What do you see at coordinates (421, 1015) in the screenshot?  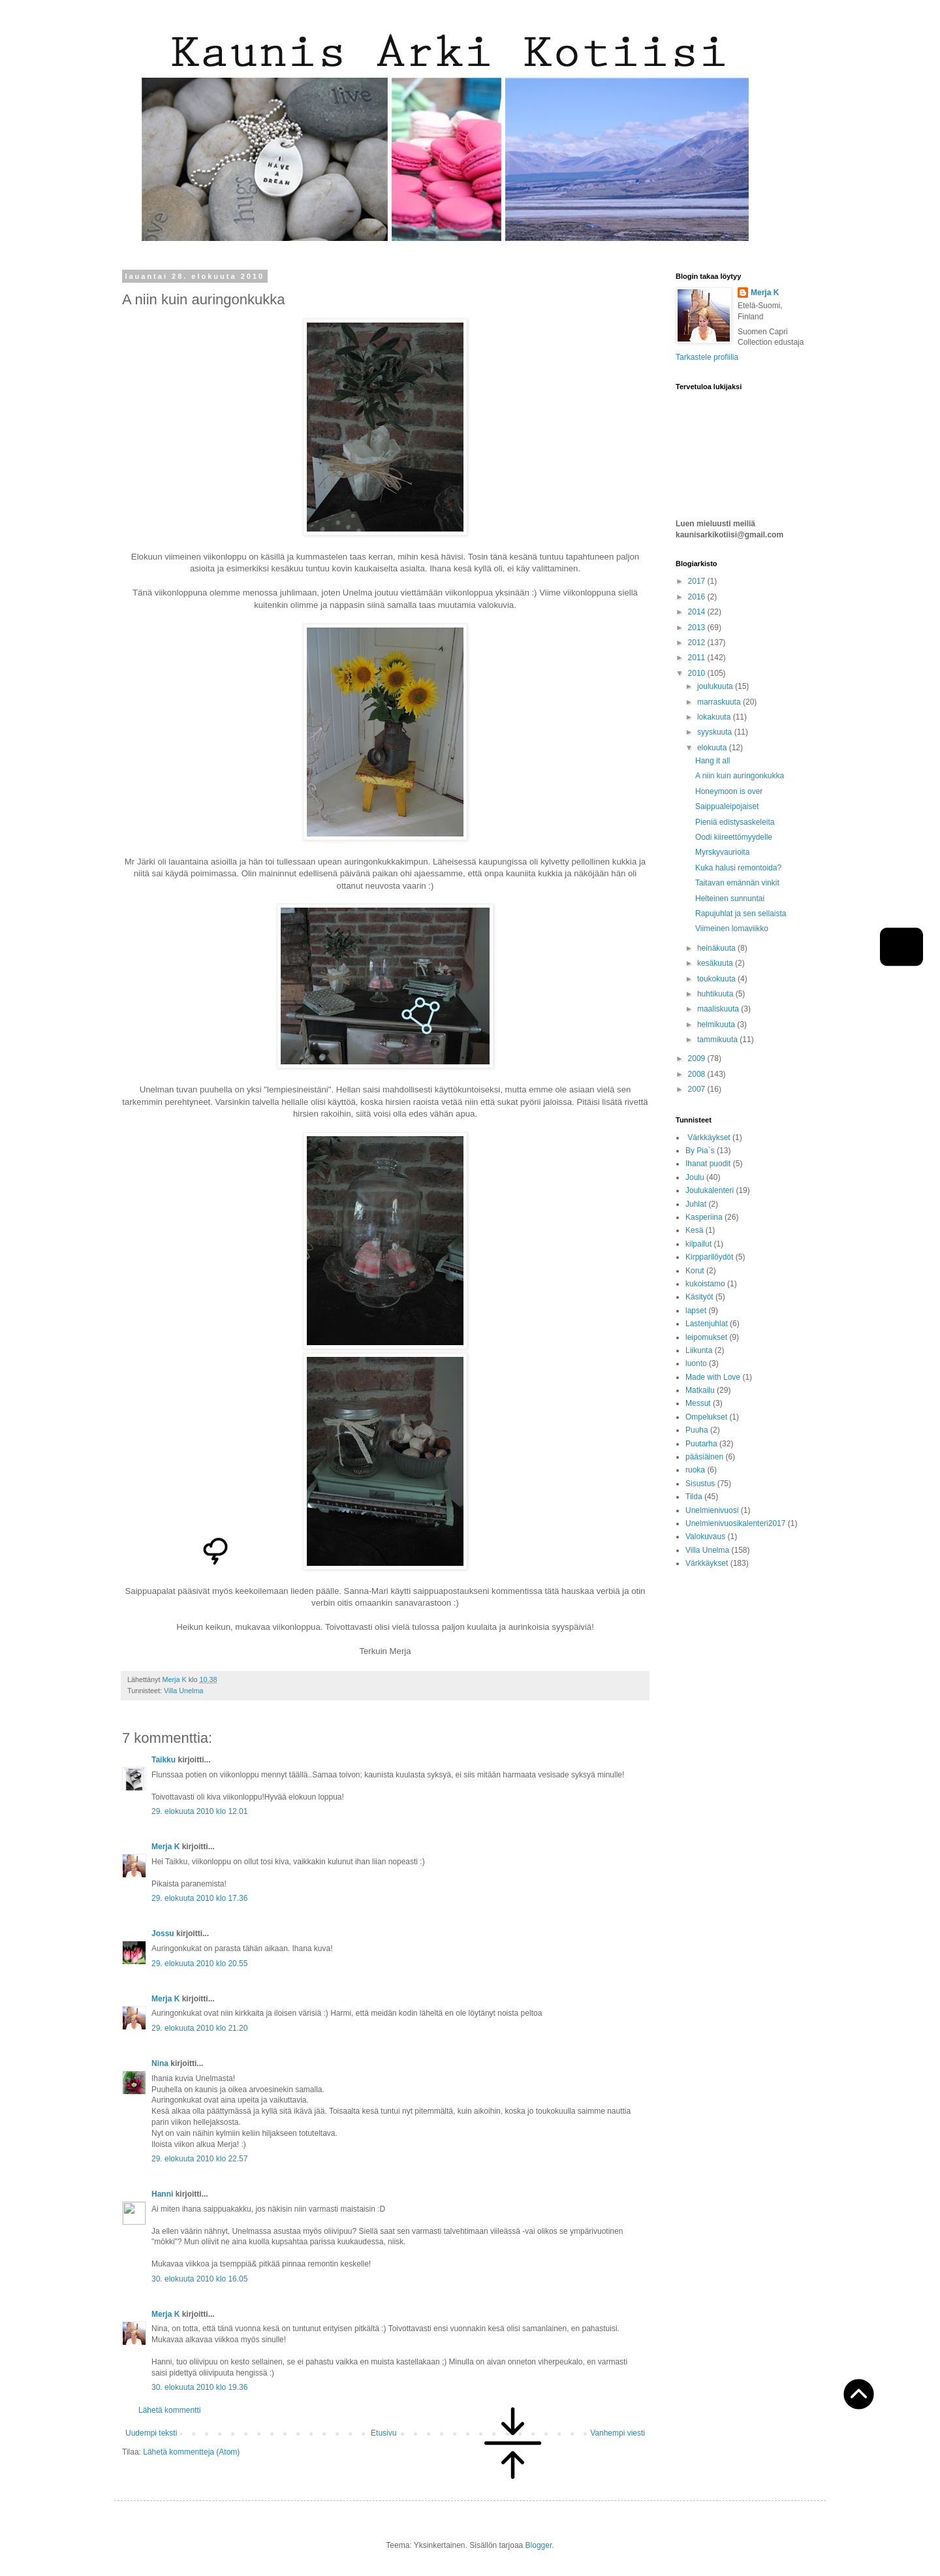 I see `access polygon or shape drawing tool` at bounding box center [421, 1015].